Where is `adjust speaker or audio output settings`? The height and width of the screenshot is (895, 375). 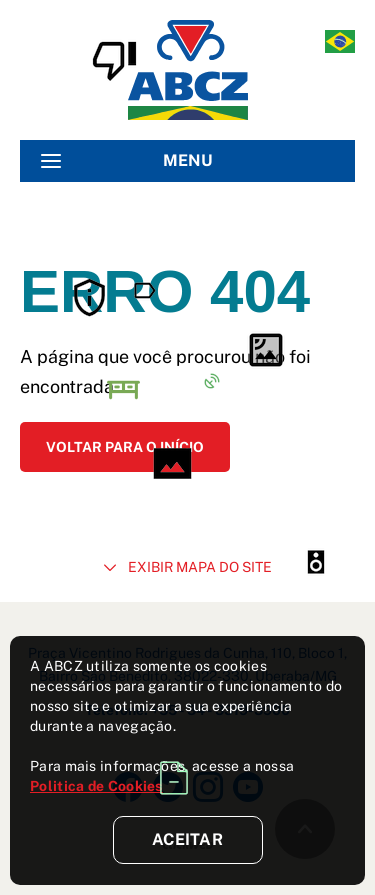 adjust speaker or audio output settings is located at coordinates (316, 562).